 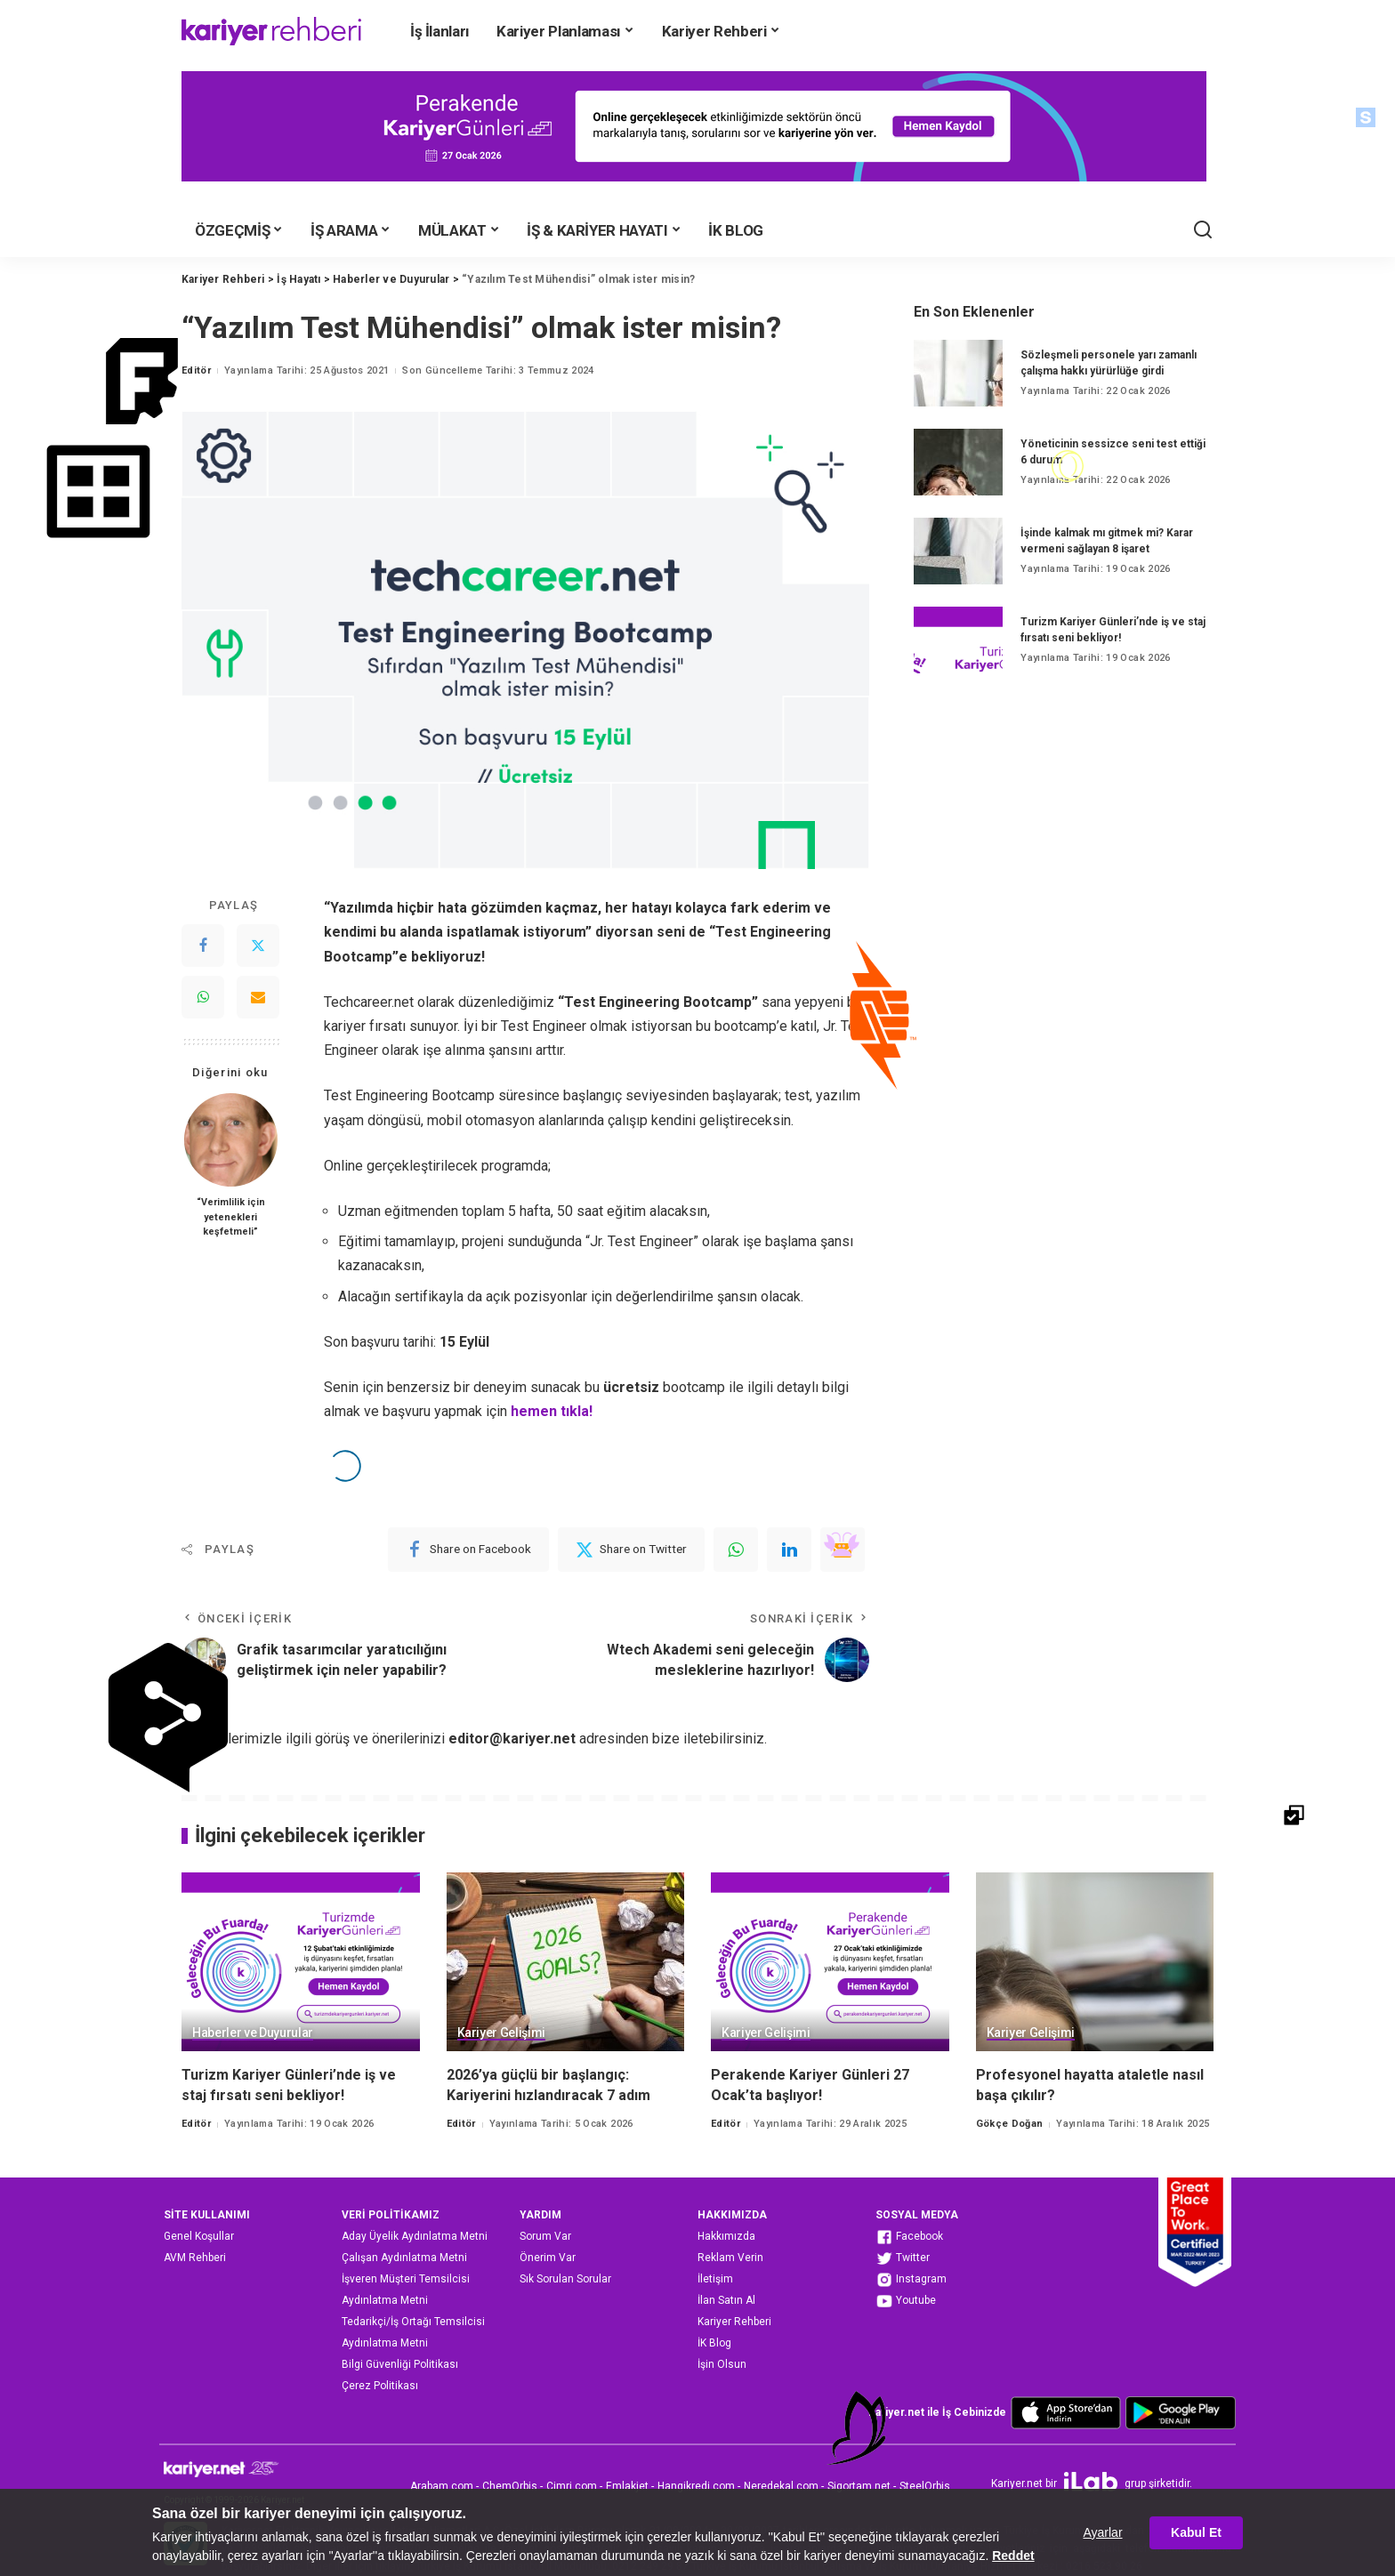 What do you see at coordinates (1294, 1815) in the screenshot?
I see `select multiple items at once` at bounding box center [1294, 1815].